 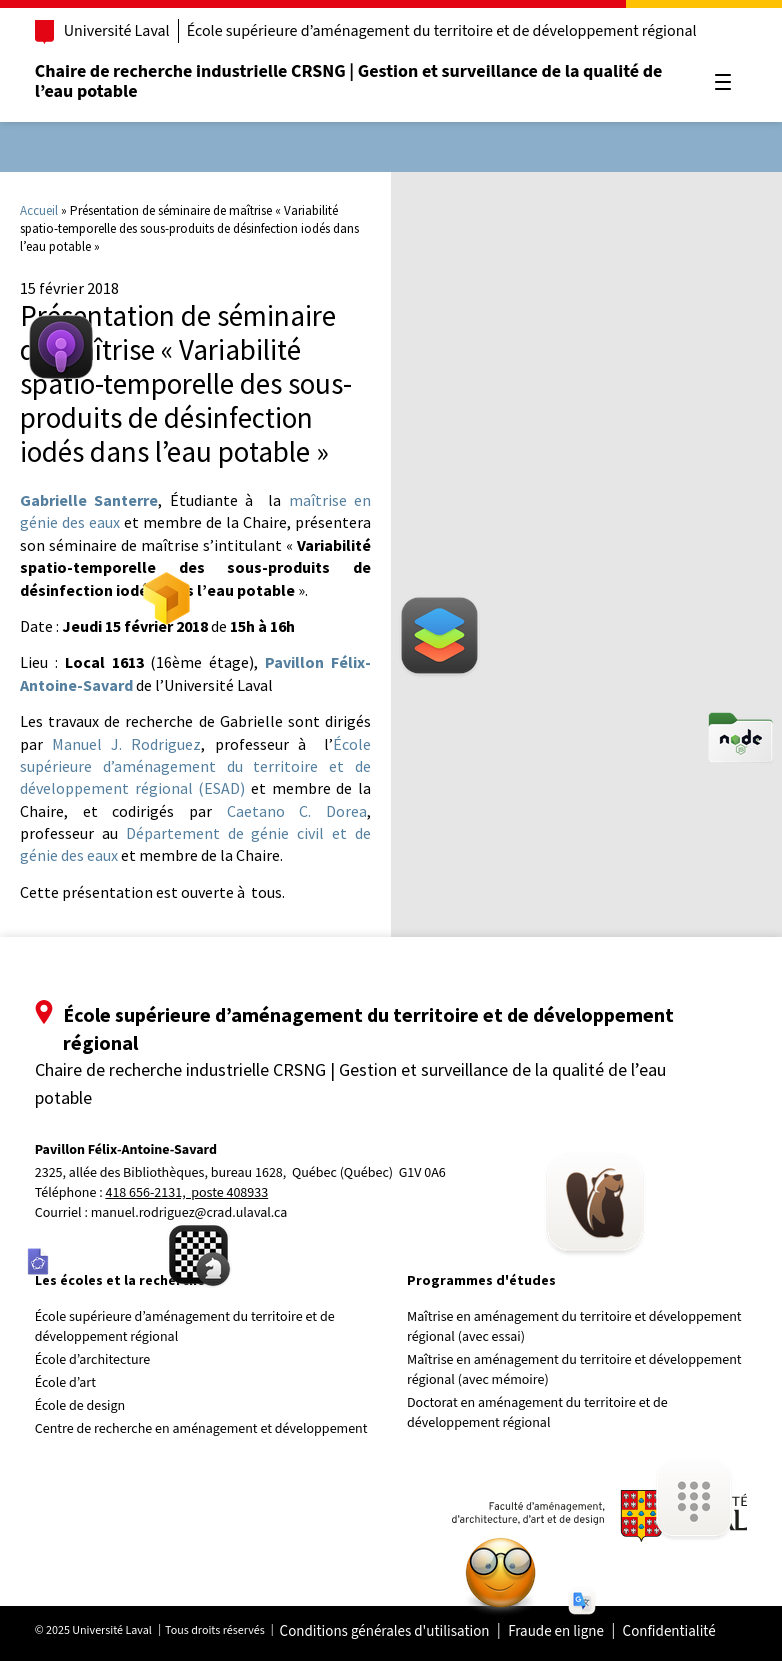 What do you see at coordinates (595, 1203) in the screenshot?
I see `open DBeaver database management application` at bounding box center [595, 1203].